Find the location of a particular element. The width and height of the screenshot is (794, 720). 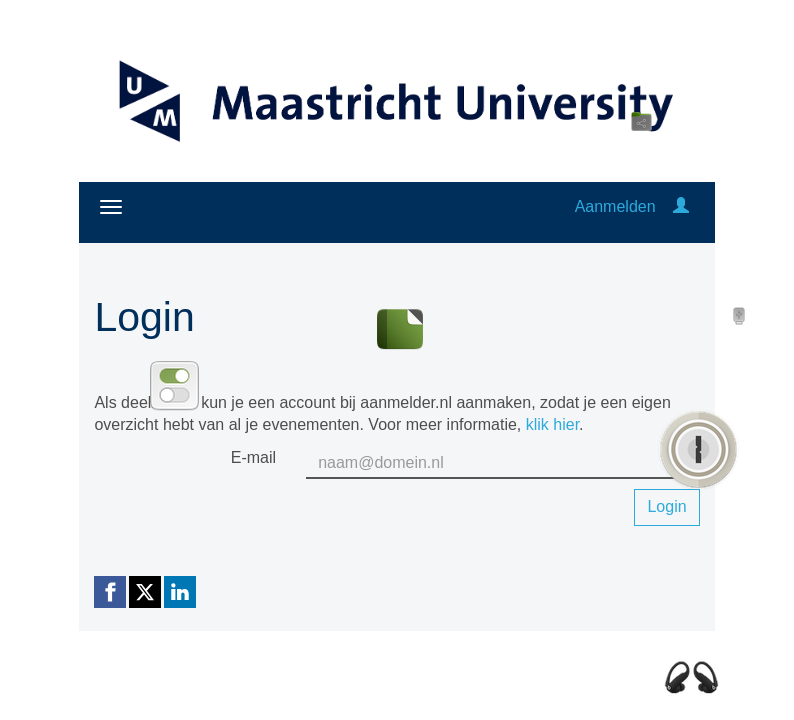

change desktop wallpaper settings is located at coordinates (400, 328).